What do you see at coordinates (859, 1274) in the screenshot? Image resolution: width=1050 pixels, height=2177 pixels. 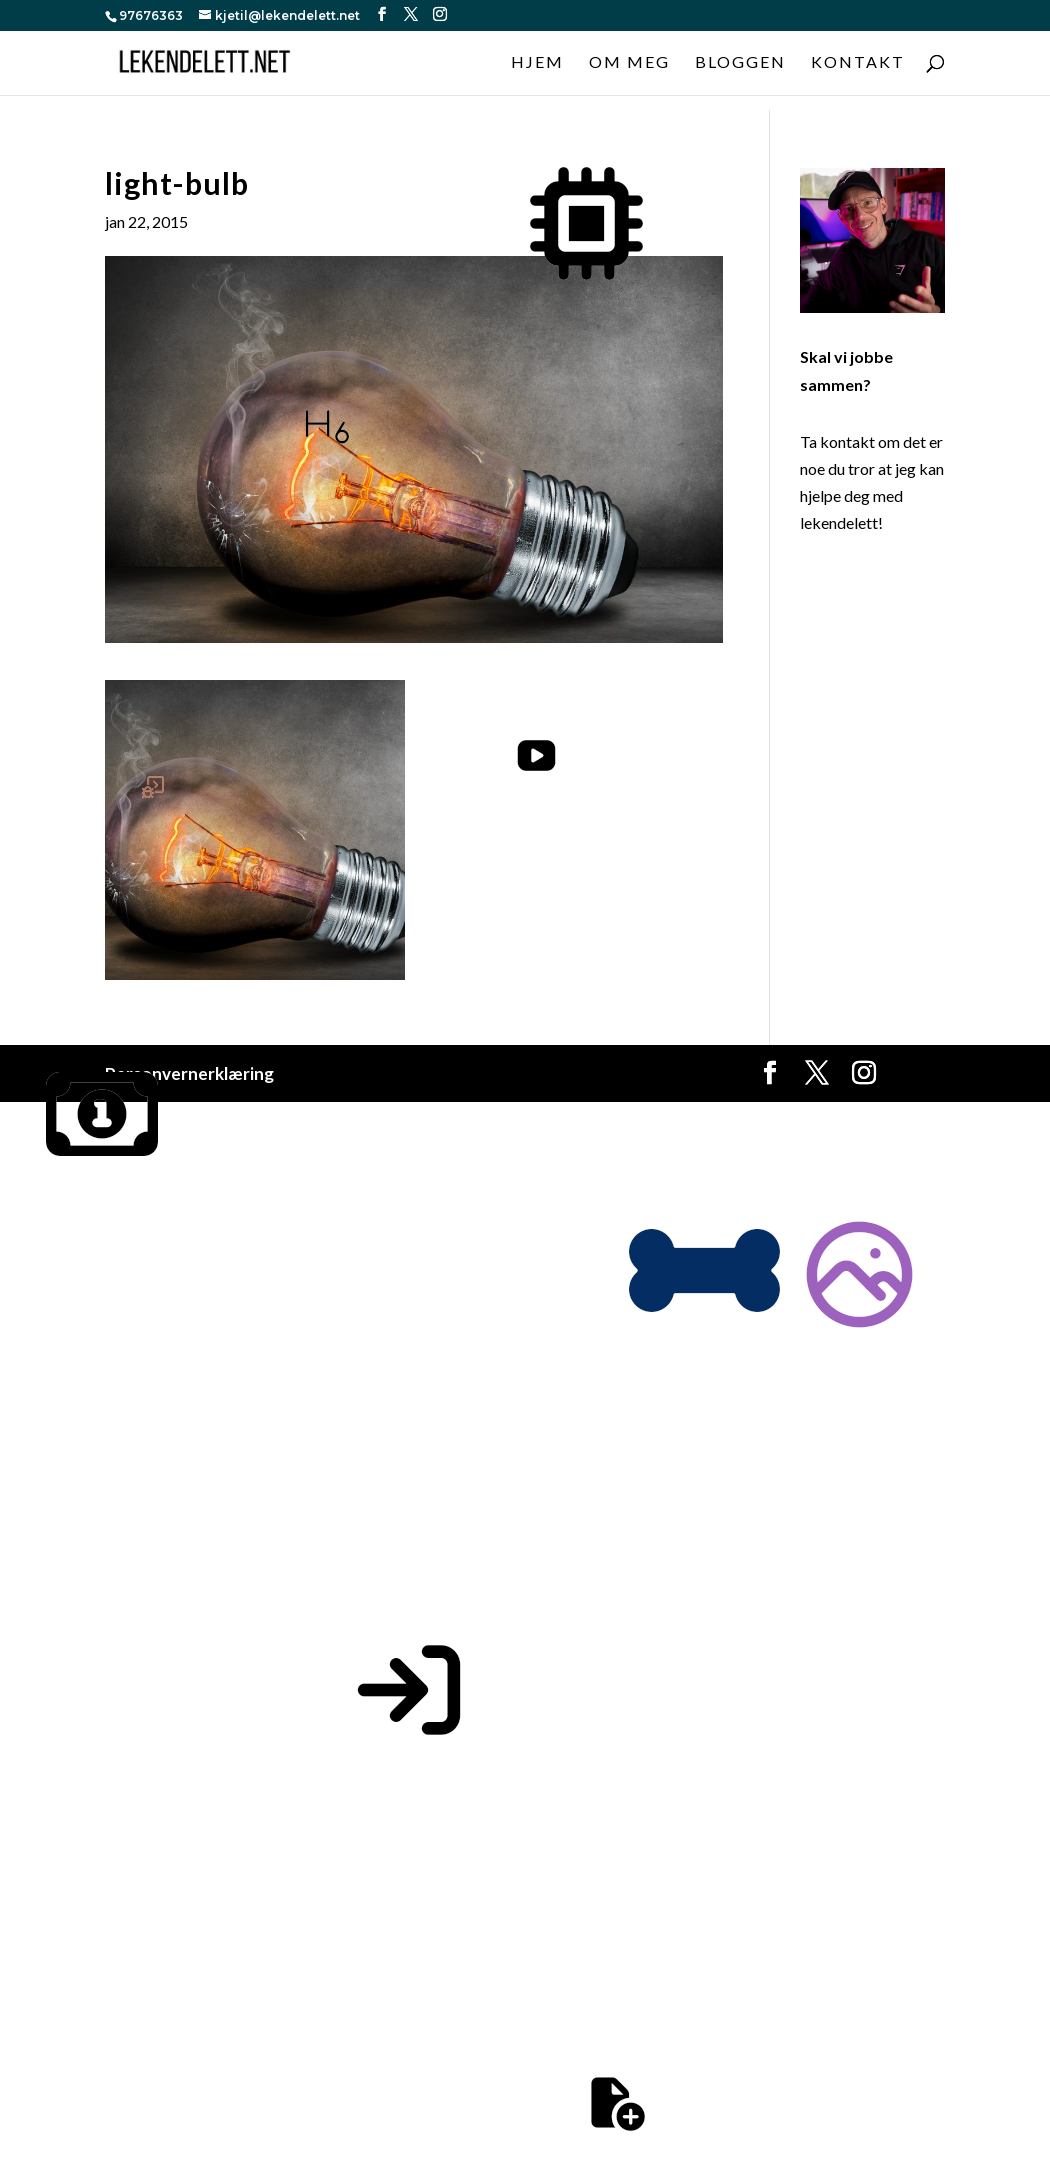 I see `view photo gallery` at bounding box center [859, 1274].